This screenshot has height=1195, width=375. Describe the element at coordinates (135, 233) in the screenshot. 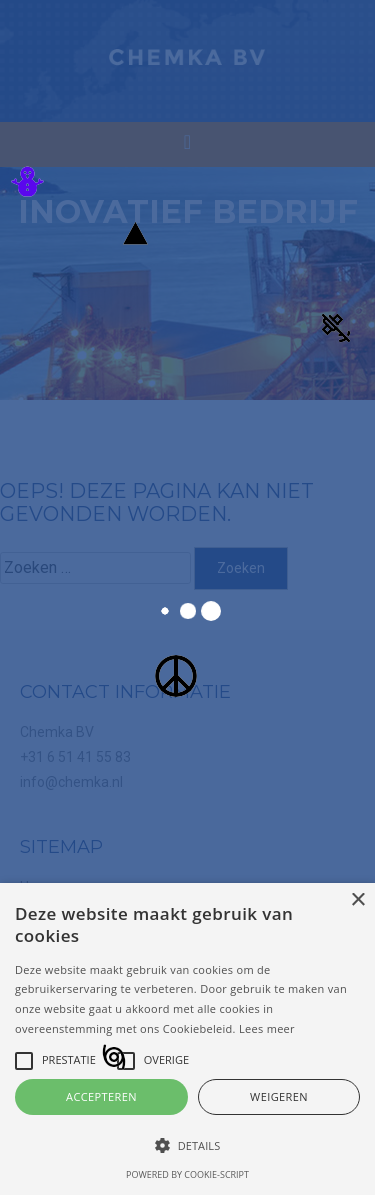

I see `indicates a warning or alert status` at that location.